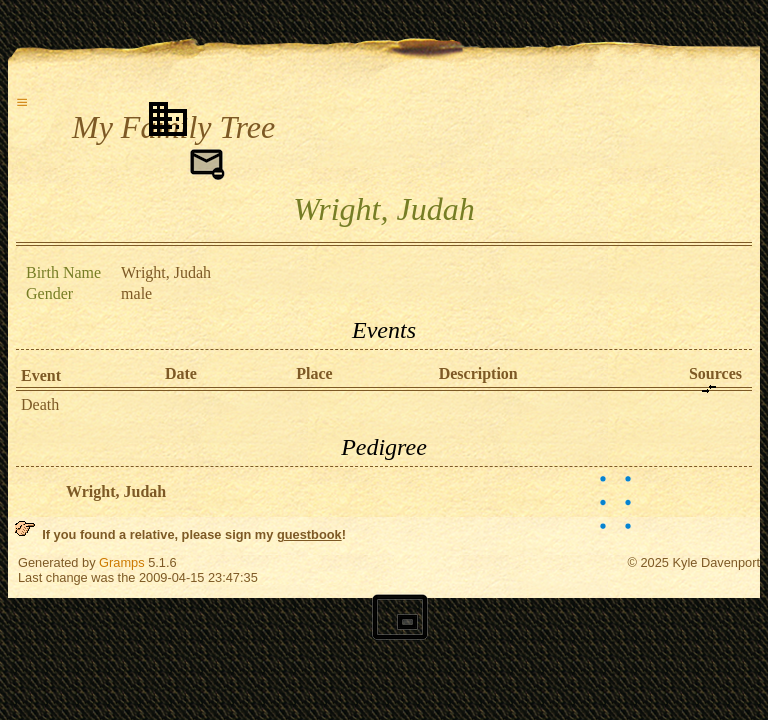  What do you see at coordinates (168, 119) in the screenshot?
I see `view company or organization profile` at bounding box center [168, 119].